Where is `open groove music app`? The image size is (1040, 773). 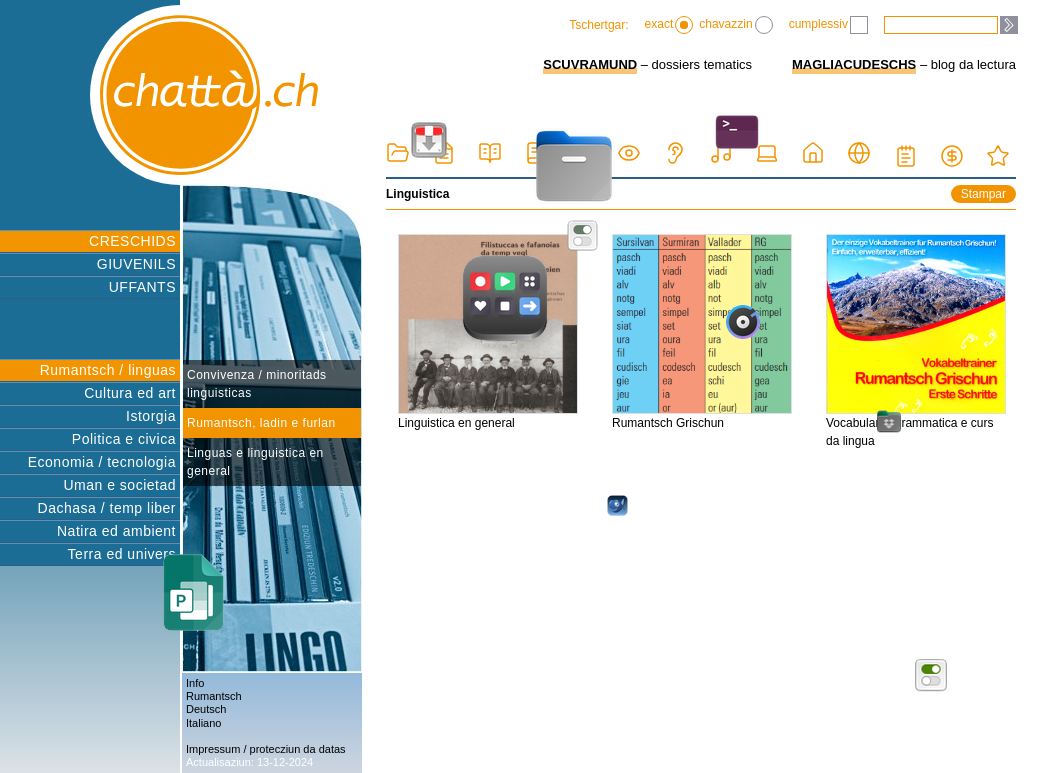 open groove music app is located at coordinates (743, 322).